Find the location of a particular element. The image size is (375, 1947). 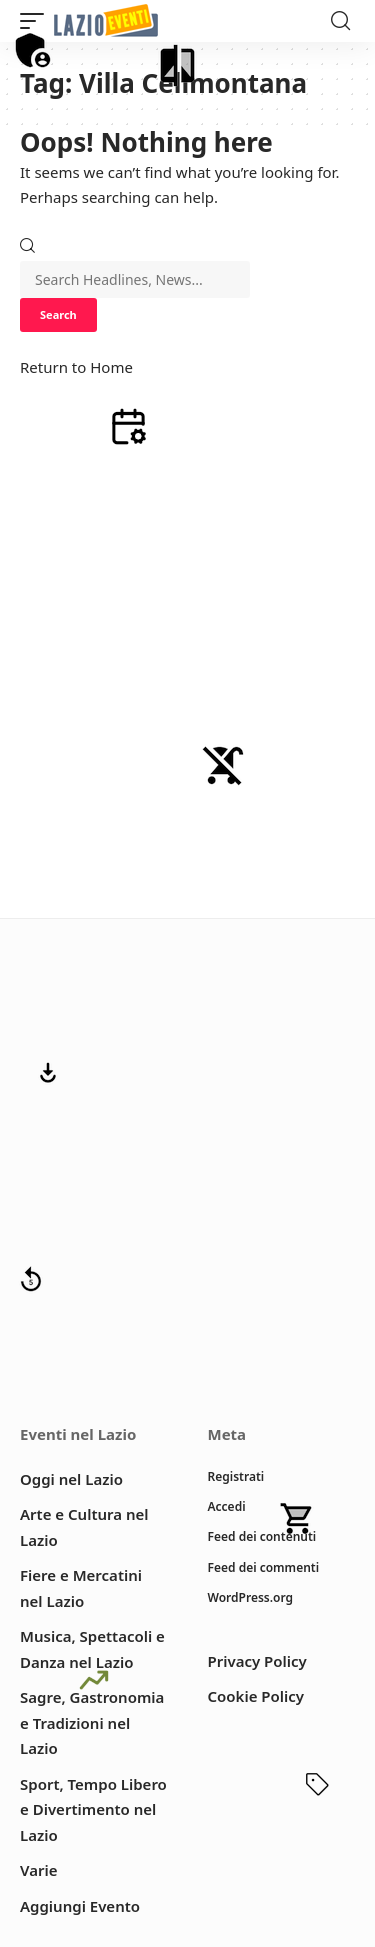

compare two images side by side is located at coordinates (177, 65).